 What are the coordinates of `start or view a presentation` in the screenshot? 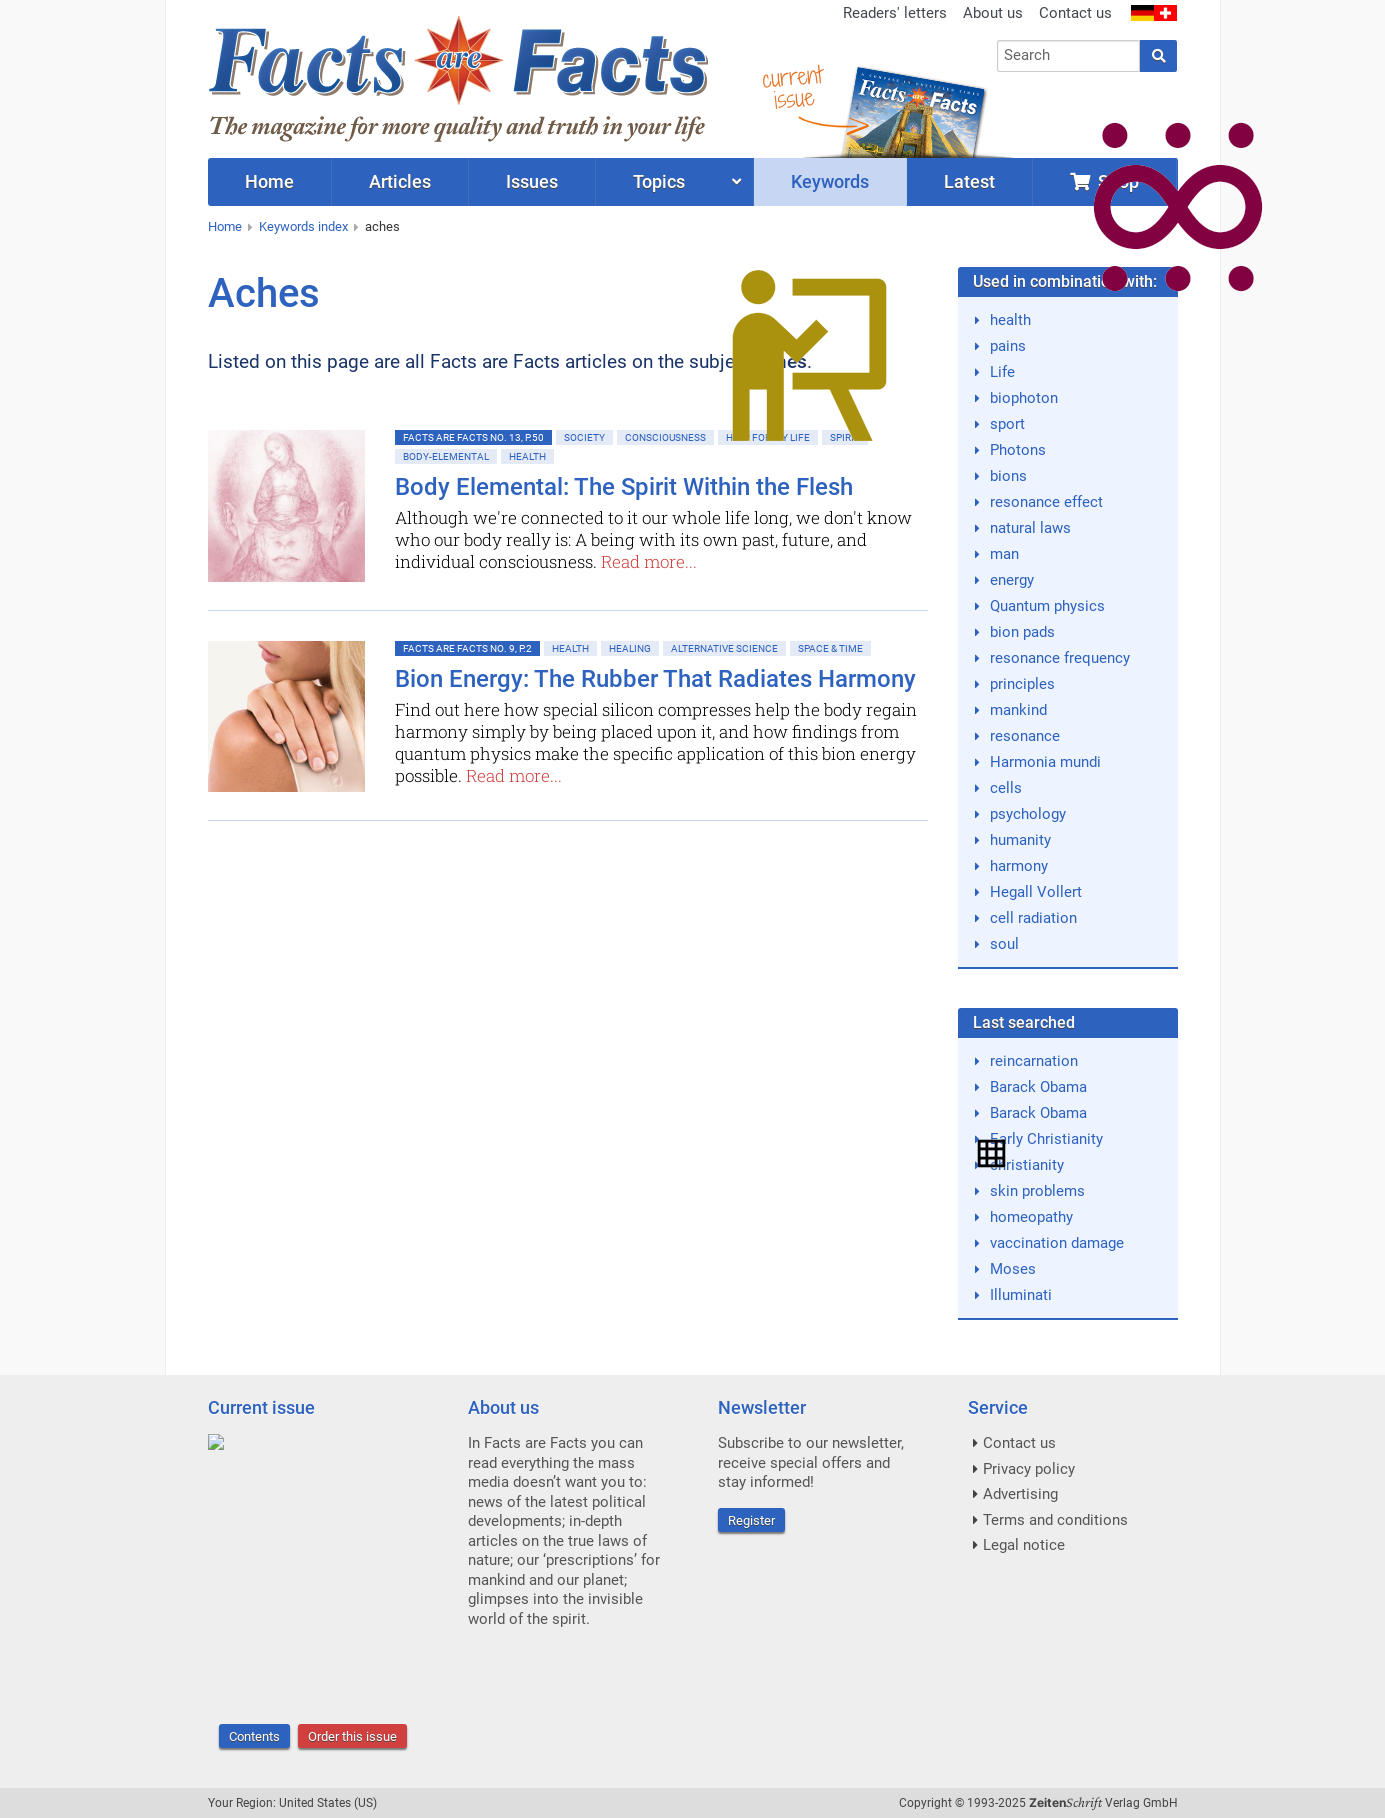 It's located at (809, 355).